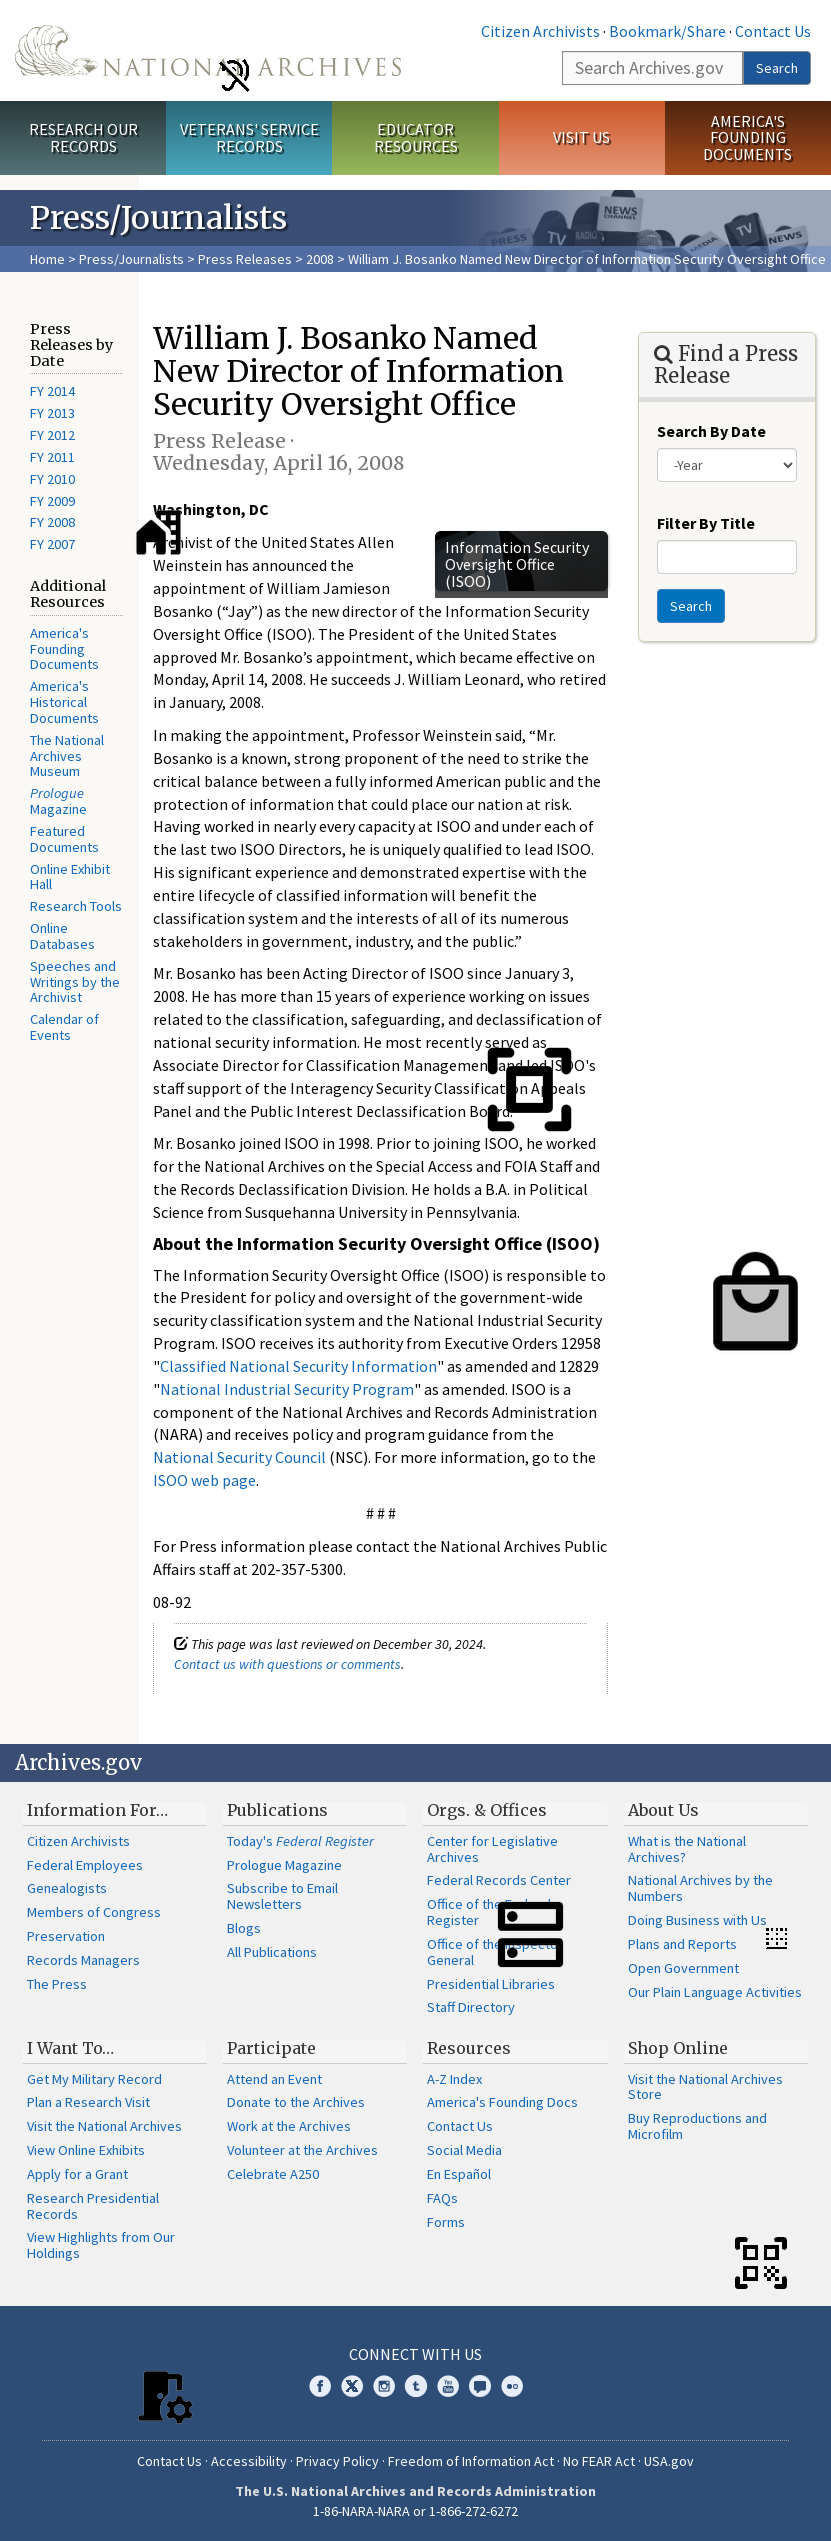  I want to click on access server or DNS settings, so click(530, 1934).